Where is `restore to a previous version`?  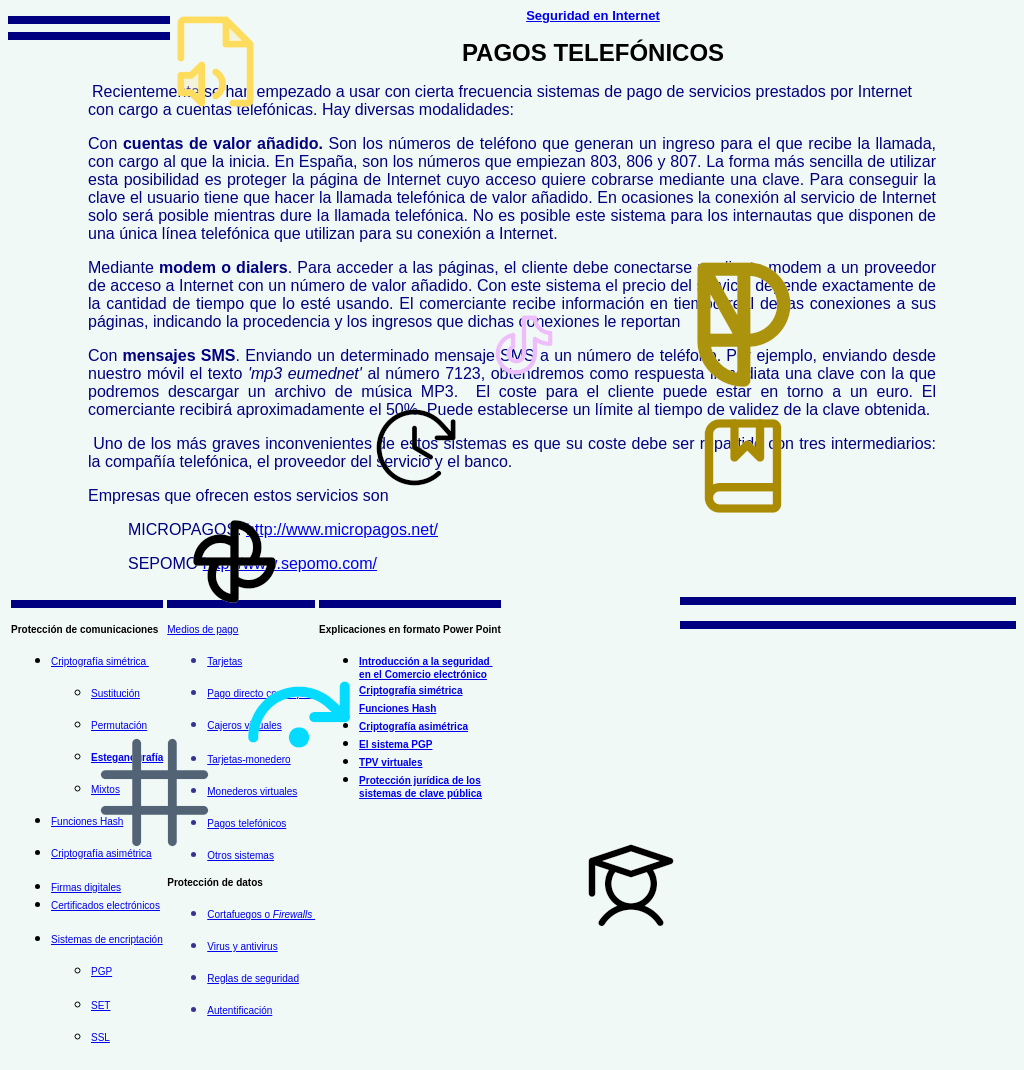 restore to a previous version is located at coordinates (414, 447).